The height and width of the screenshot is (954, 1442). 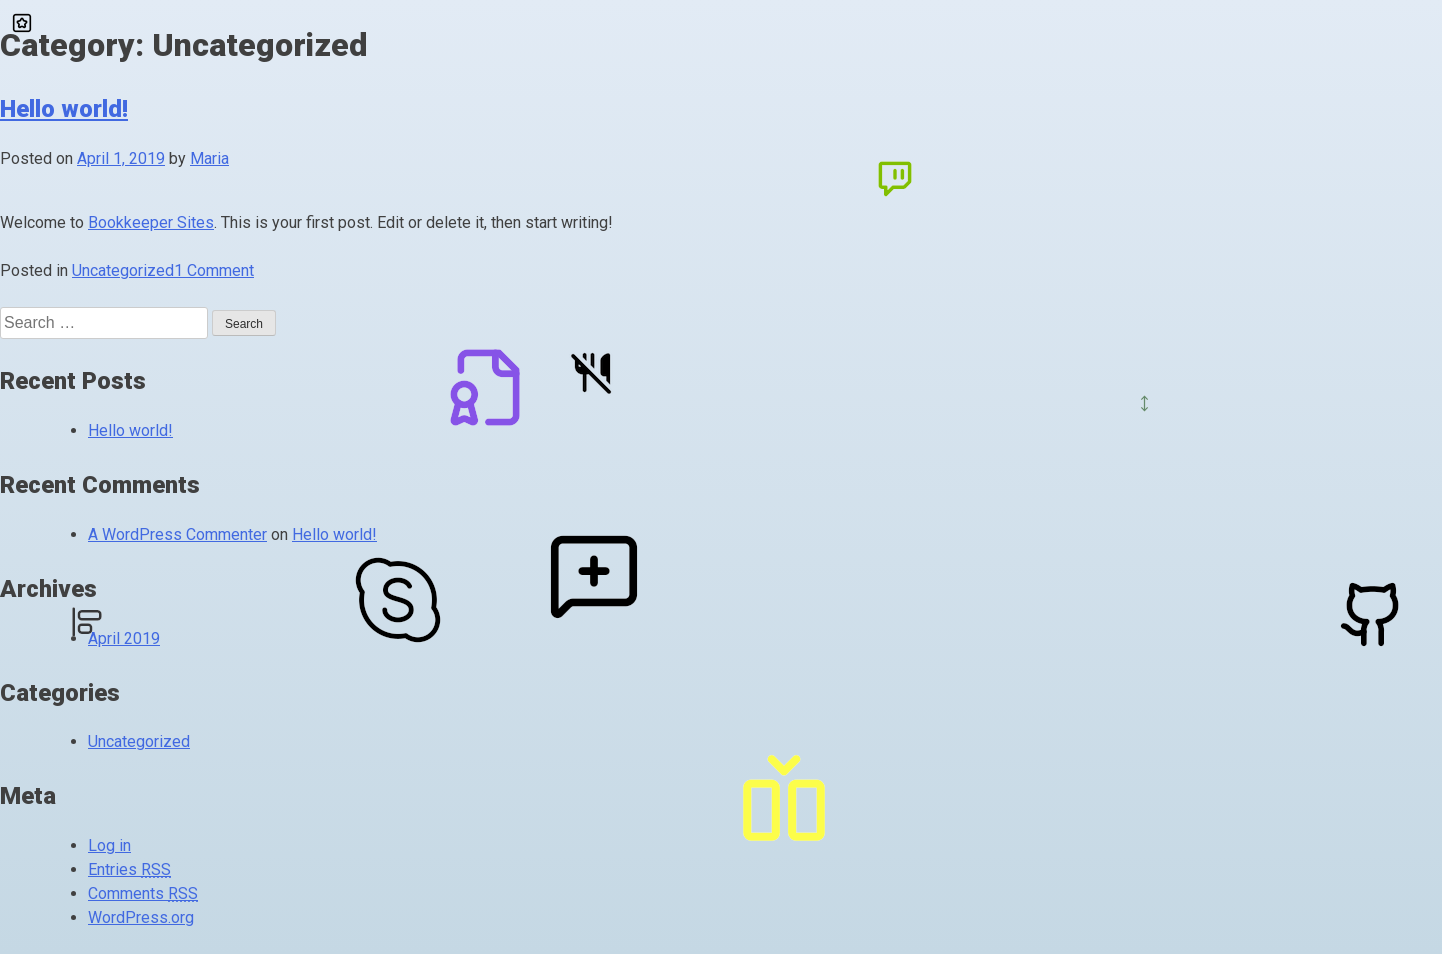 What do you see at coordinates (398, 600) in the screenshot?
I see `open skype app` at bounding box center [398, 600].